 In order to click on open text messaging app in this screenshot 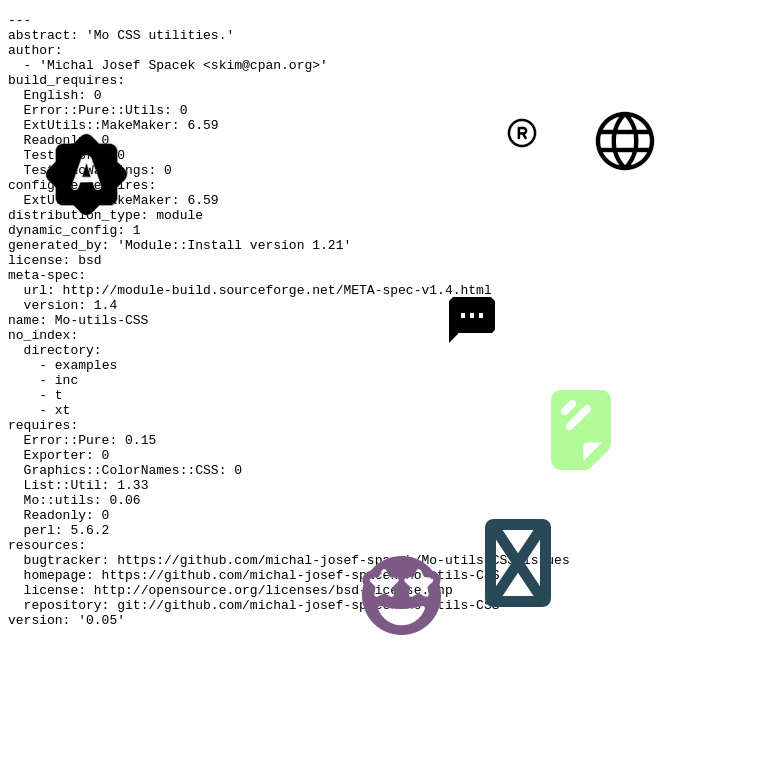, I will do `click(472, 320)`.